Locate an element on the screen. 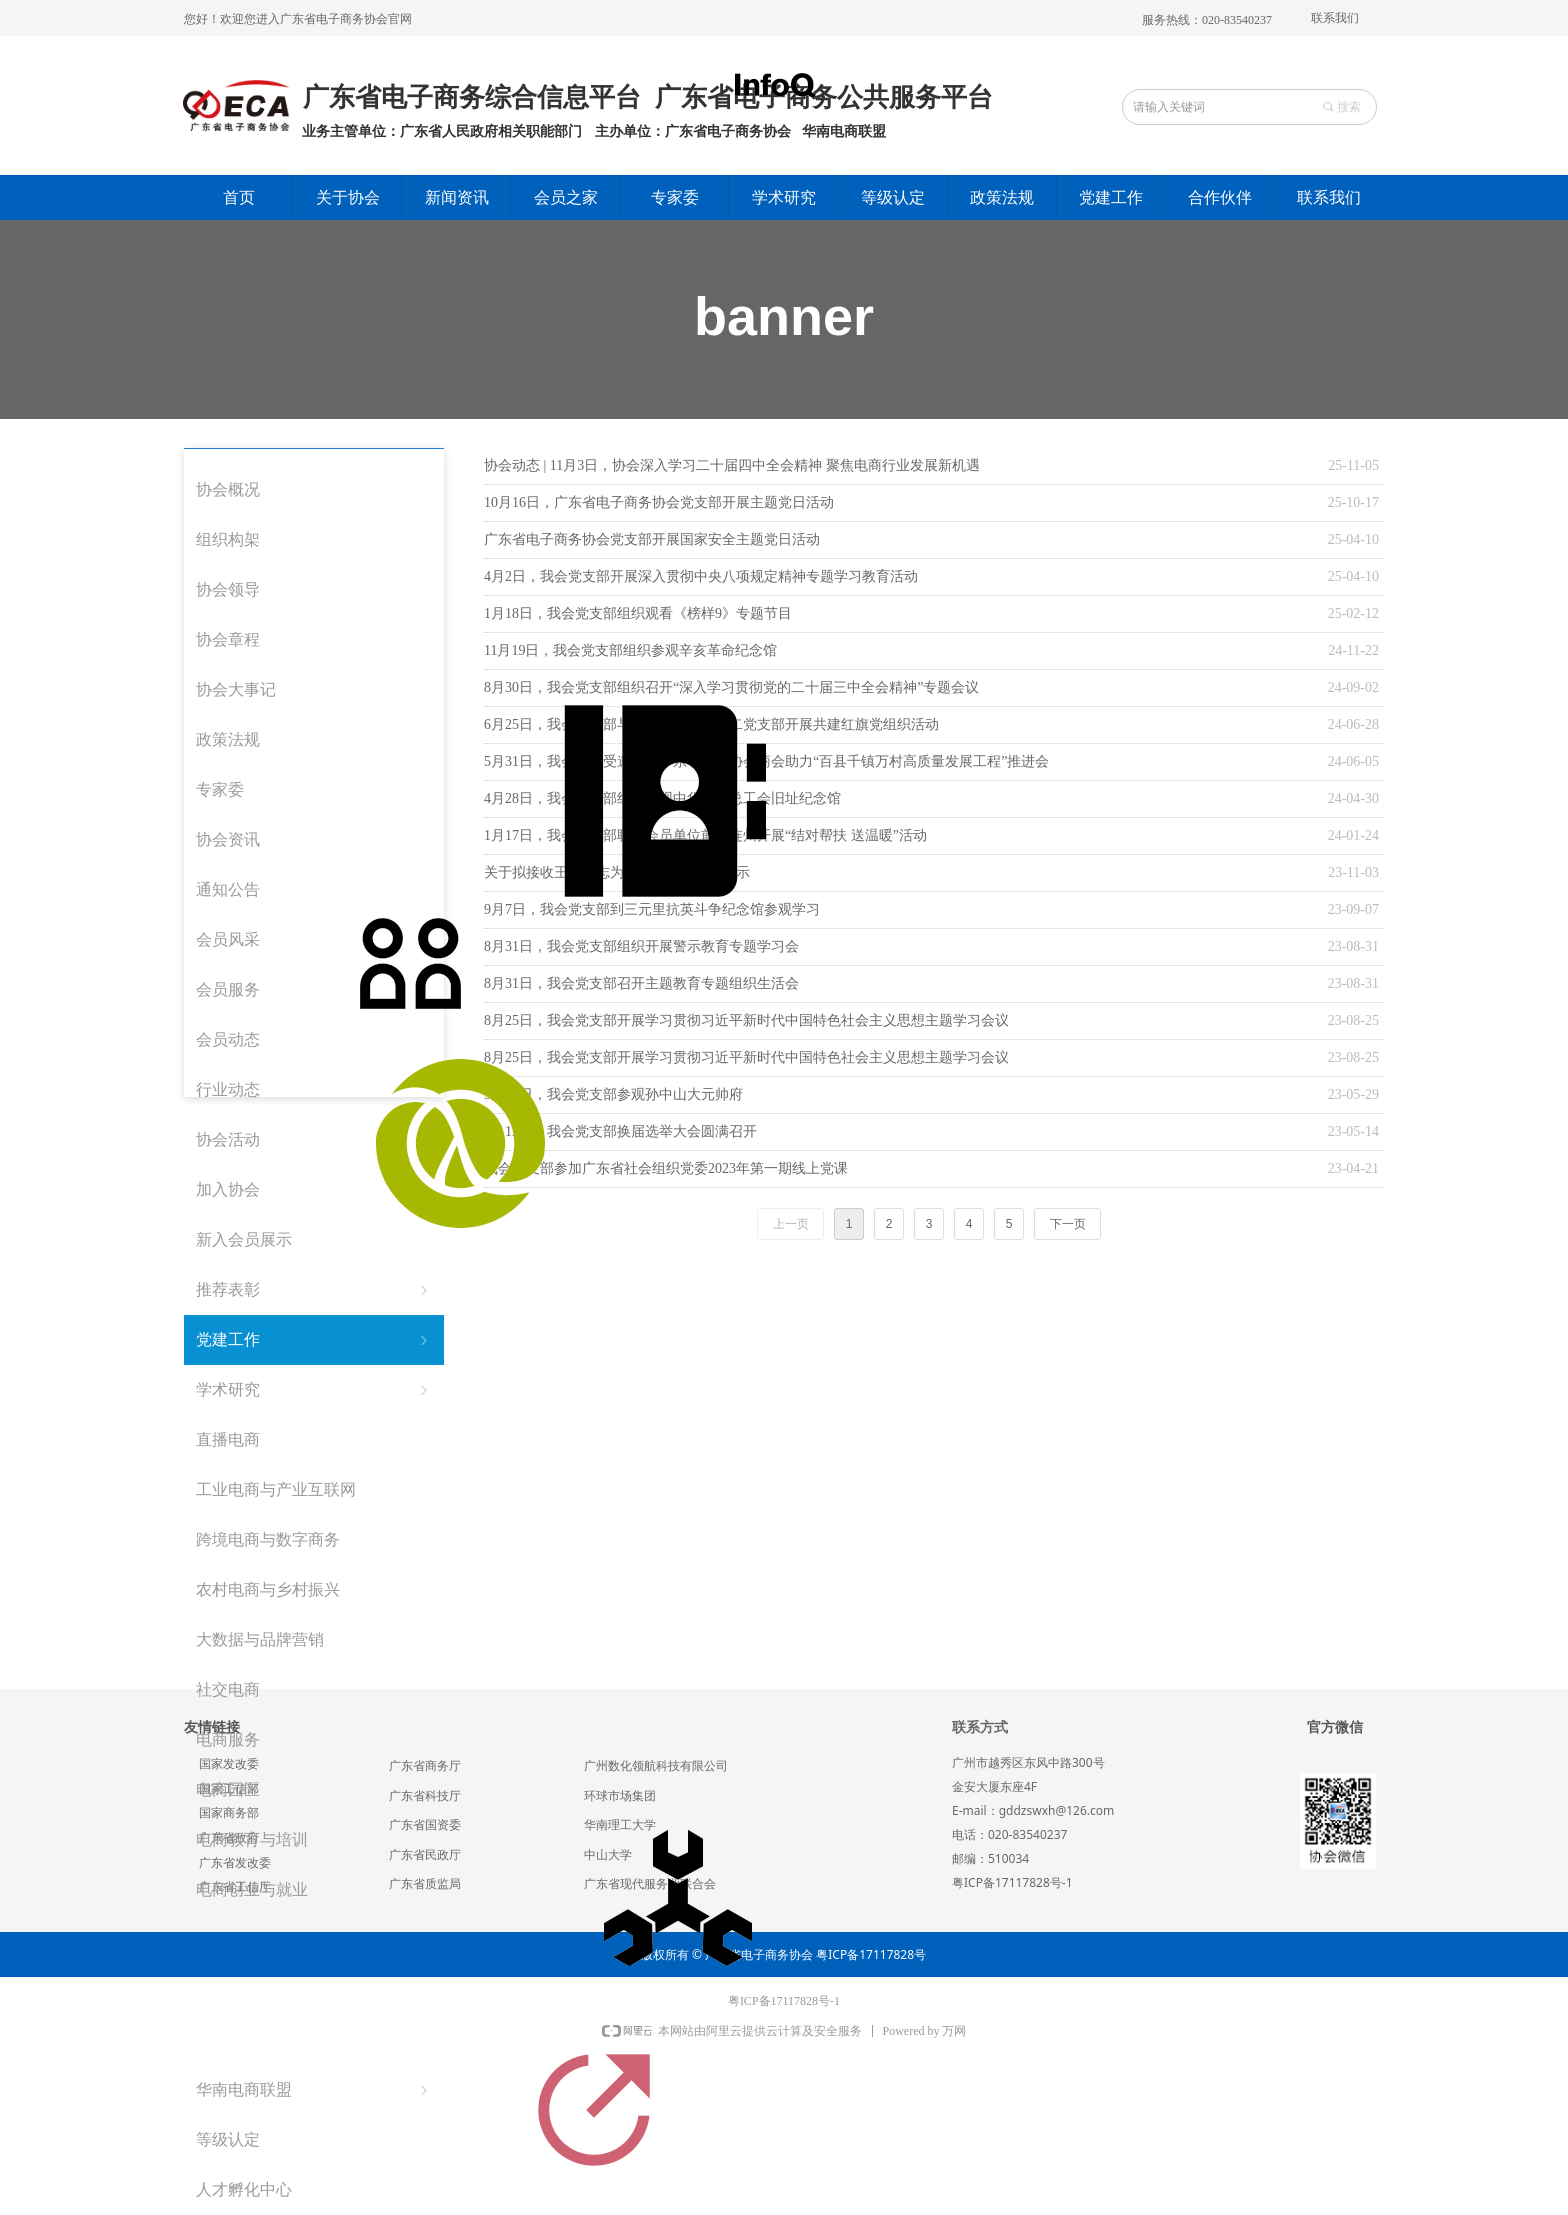 The image size is (1568, 2215). visit the InfoQ website is located at coordinates (775, 85).